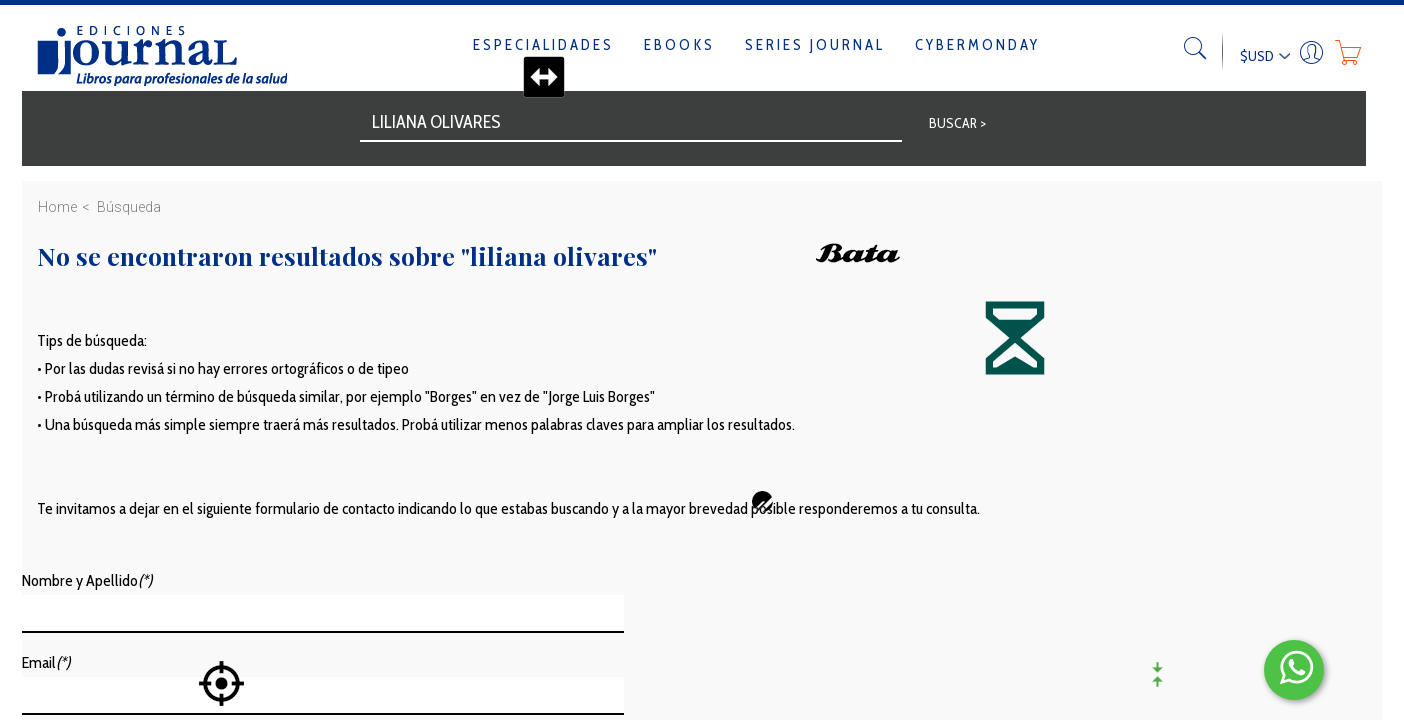 The height and width of the screenshot is (720, 1404). What do you see at coordinates (762, 501) in the screenshot?
I see `planetscale database platform logo` at bounding box center [762, 501].